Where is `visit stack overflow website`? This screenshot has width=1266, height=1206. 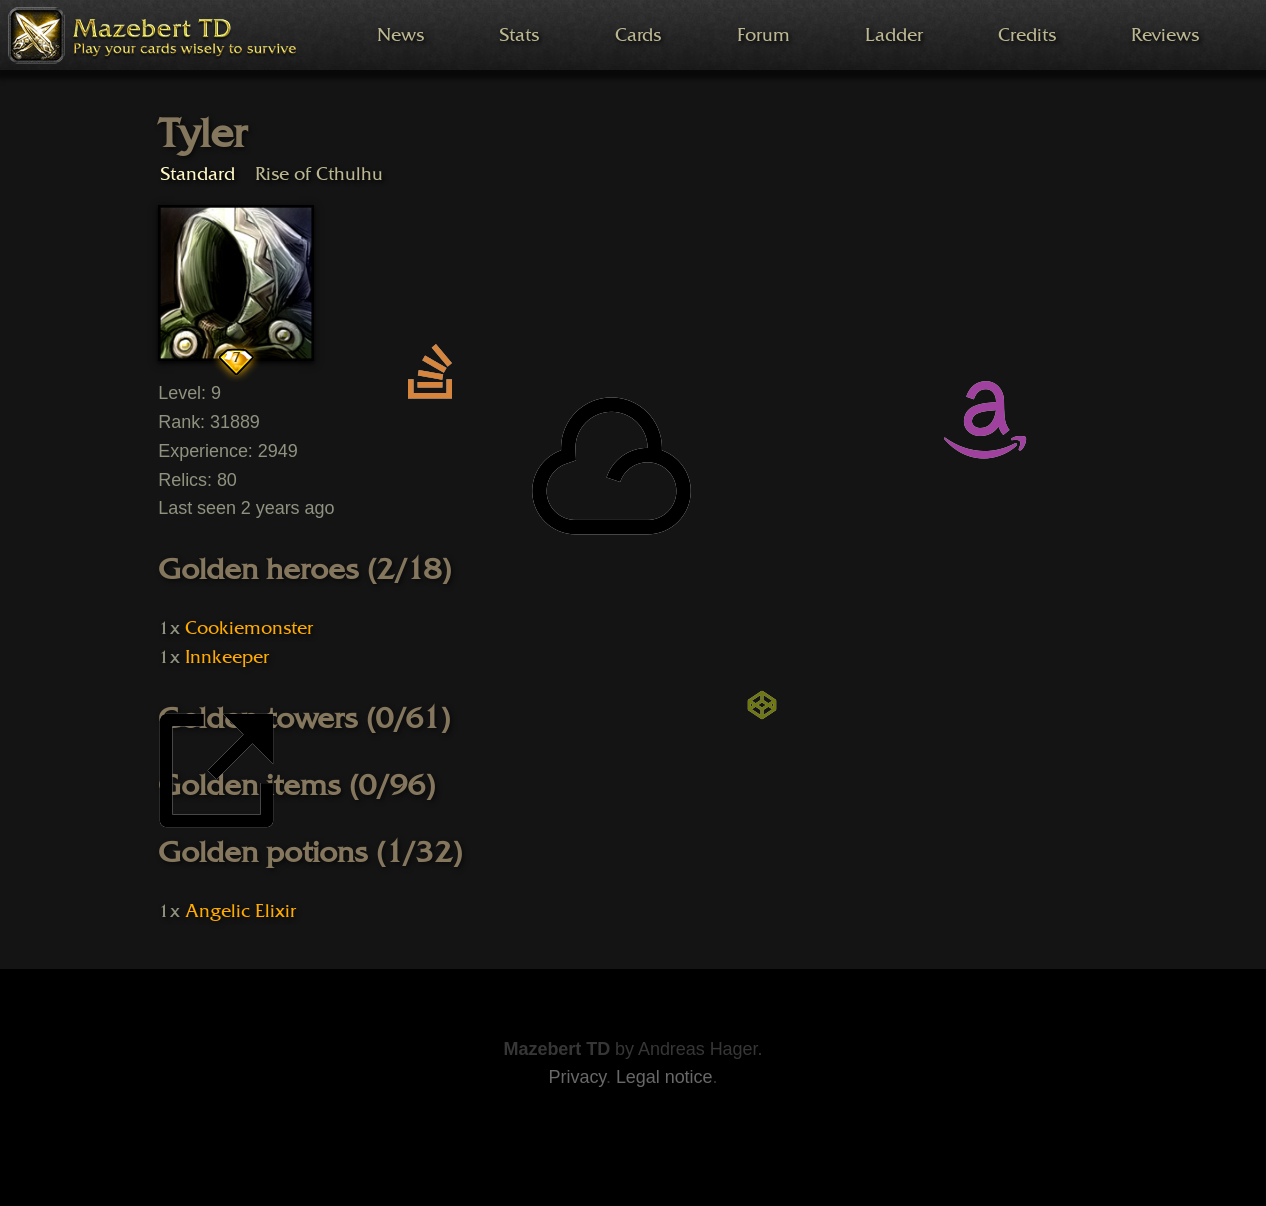 visit stack overflow website is located at coordinates (430, 371).